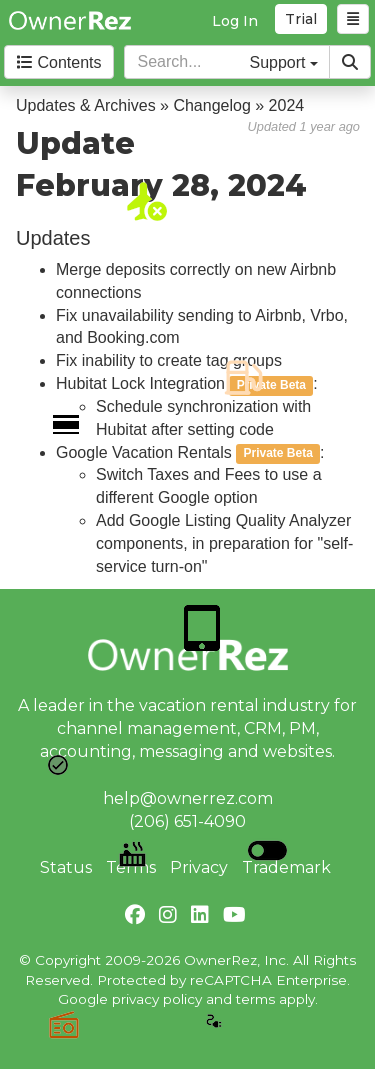 Image resolution: width=375 pixels, height=1069 pixels. I want to click on toggle switch in off position, so click(267, 850).